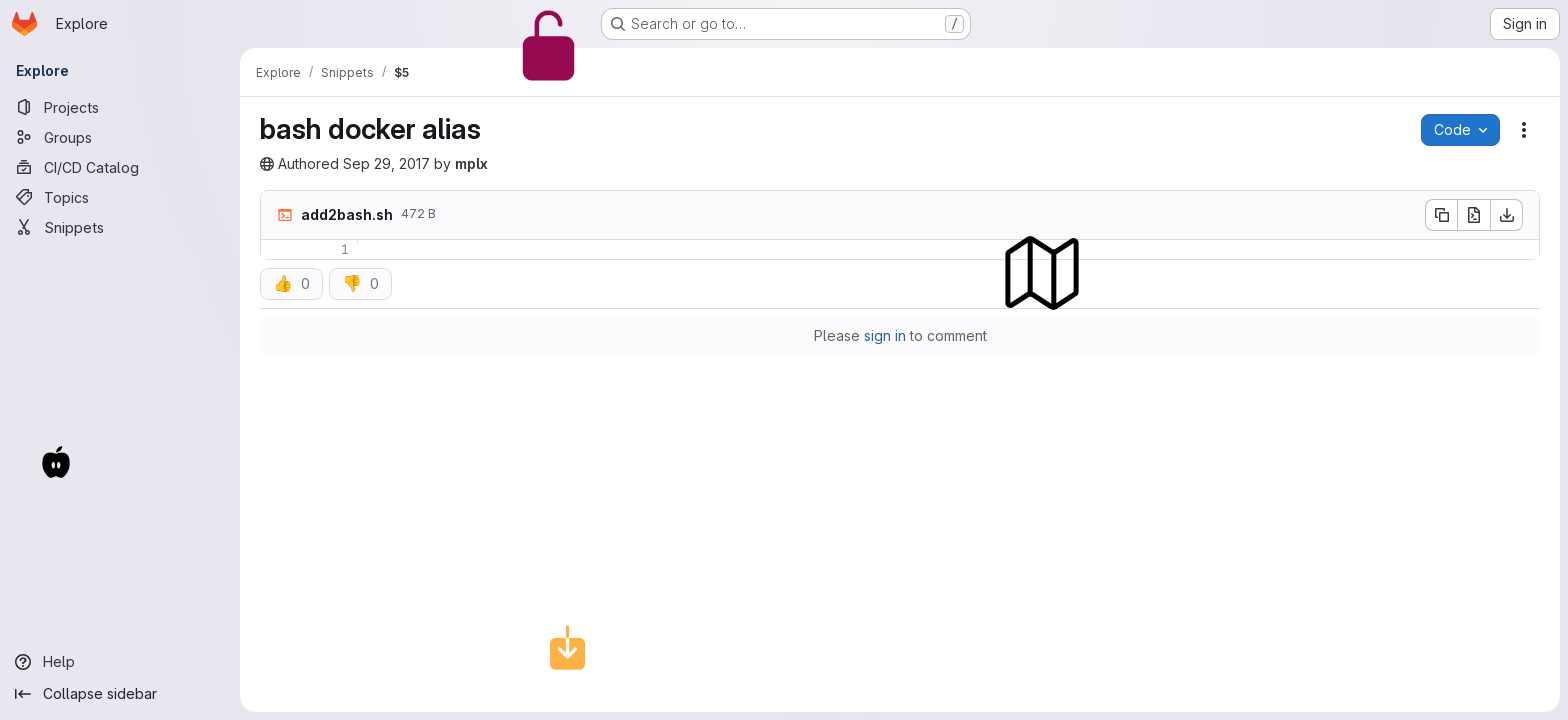  What do you see at coordinates (548, 45) in the screenshot?
I see `unlock or access secured content` at bounding box center [548, 45].